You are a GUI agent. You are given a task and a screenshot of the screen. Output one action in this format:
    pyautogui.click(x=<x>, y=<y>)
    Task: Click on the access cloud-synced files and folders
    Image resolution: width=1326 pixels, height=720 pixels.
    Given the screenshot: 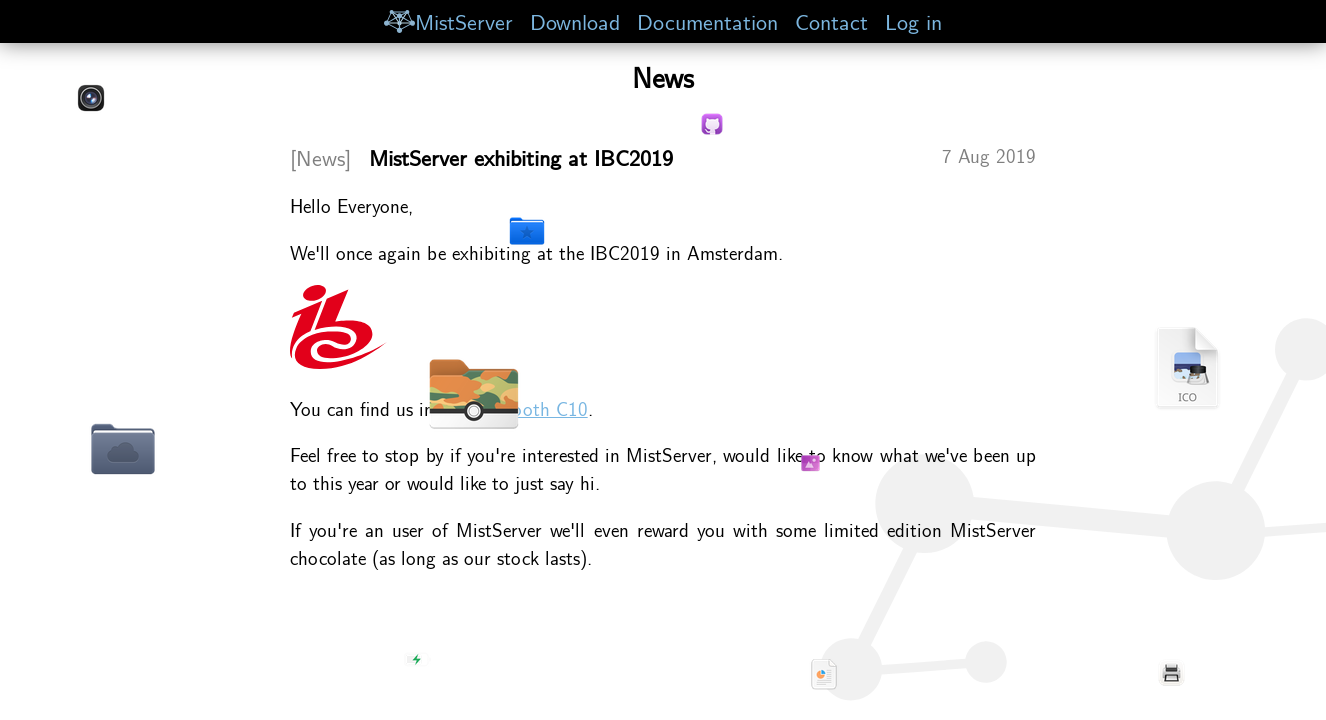 What is the action you would take?
    pyautogui.click(x=123, y=449)
    